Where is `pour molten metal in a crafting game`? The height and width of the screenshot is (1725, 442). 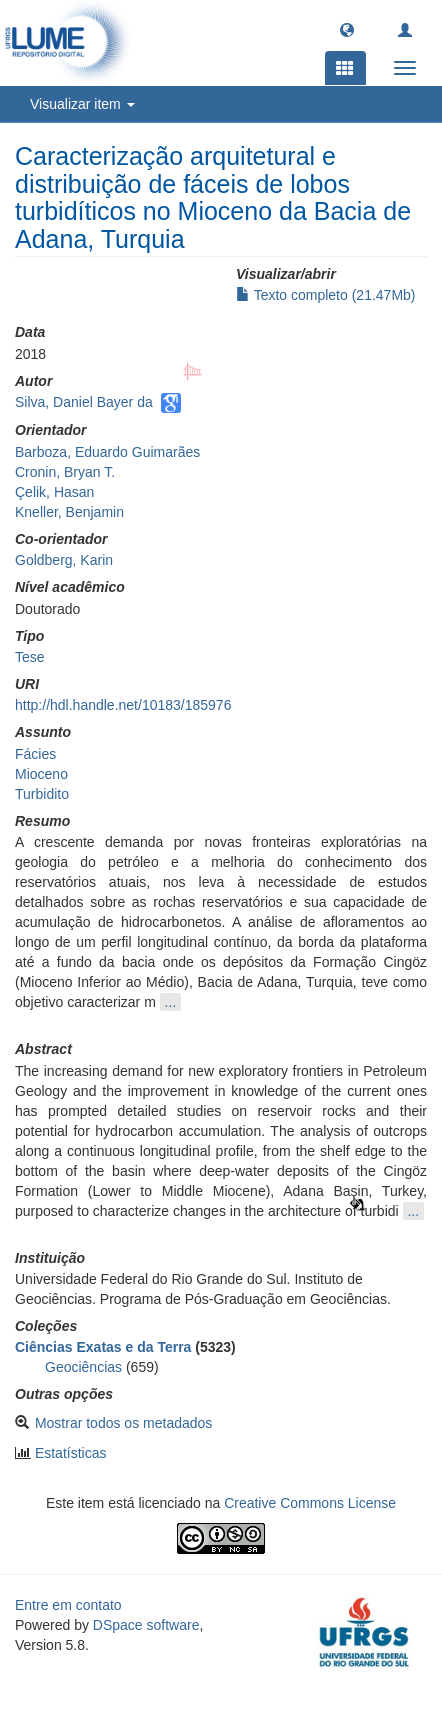
pour molten metal in a crafting game is located at coordinates (357, 1203).